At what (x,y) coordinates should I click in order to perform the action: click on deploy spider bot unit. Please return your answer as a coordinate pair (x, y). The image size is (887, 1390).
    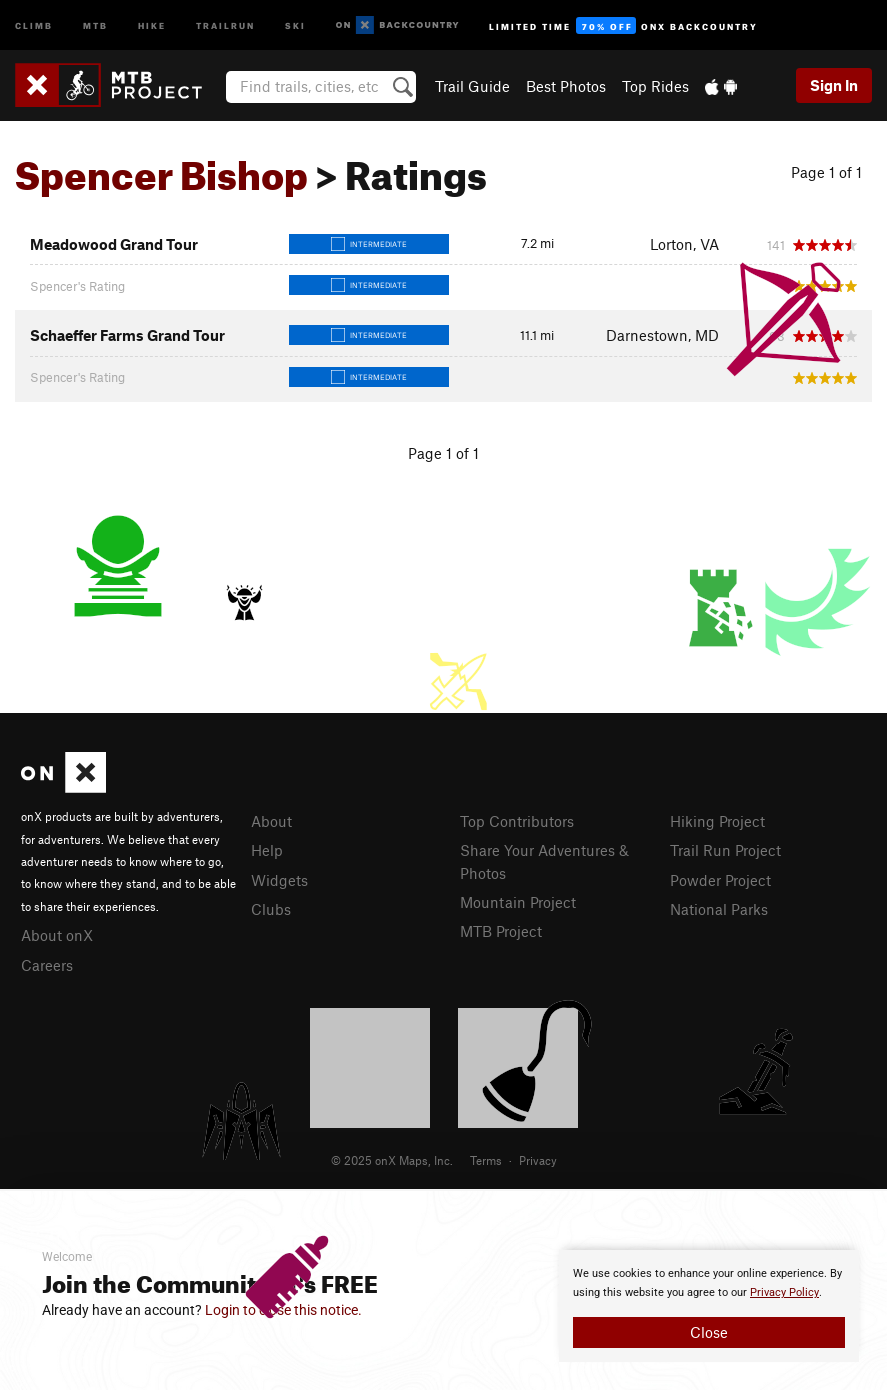
    Looking at the image, I should click on (241, 1120).